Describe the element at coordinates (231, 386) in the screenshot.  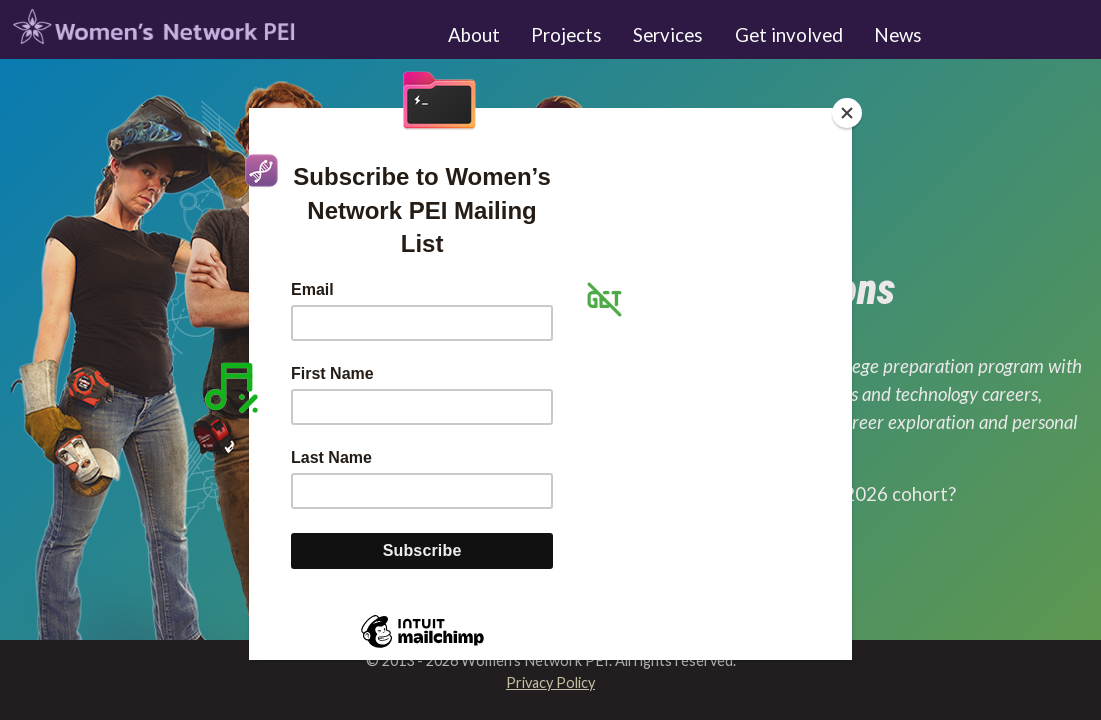
I see `view discounted music or audio content` at that location.